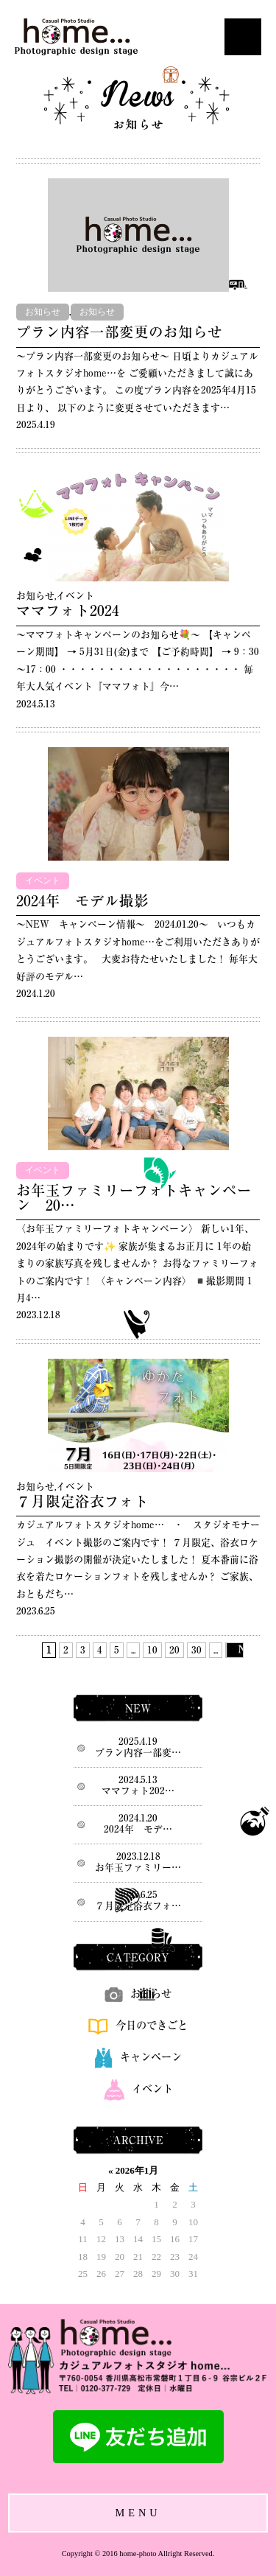 Image resolution: width=276 pixels, height=2576 pixels. Describe the element at coordinates (136, 1324) in the screenshot. I see `ancient Egyptian pschent double crown icon` at that location.